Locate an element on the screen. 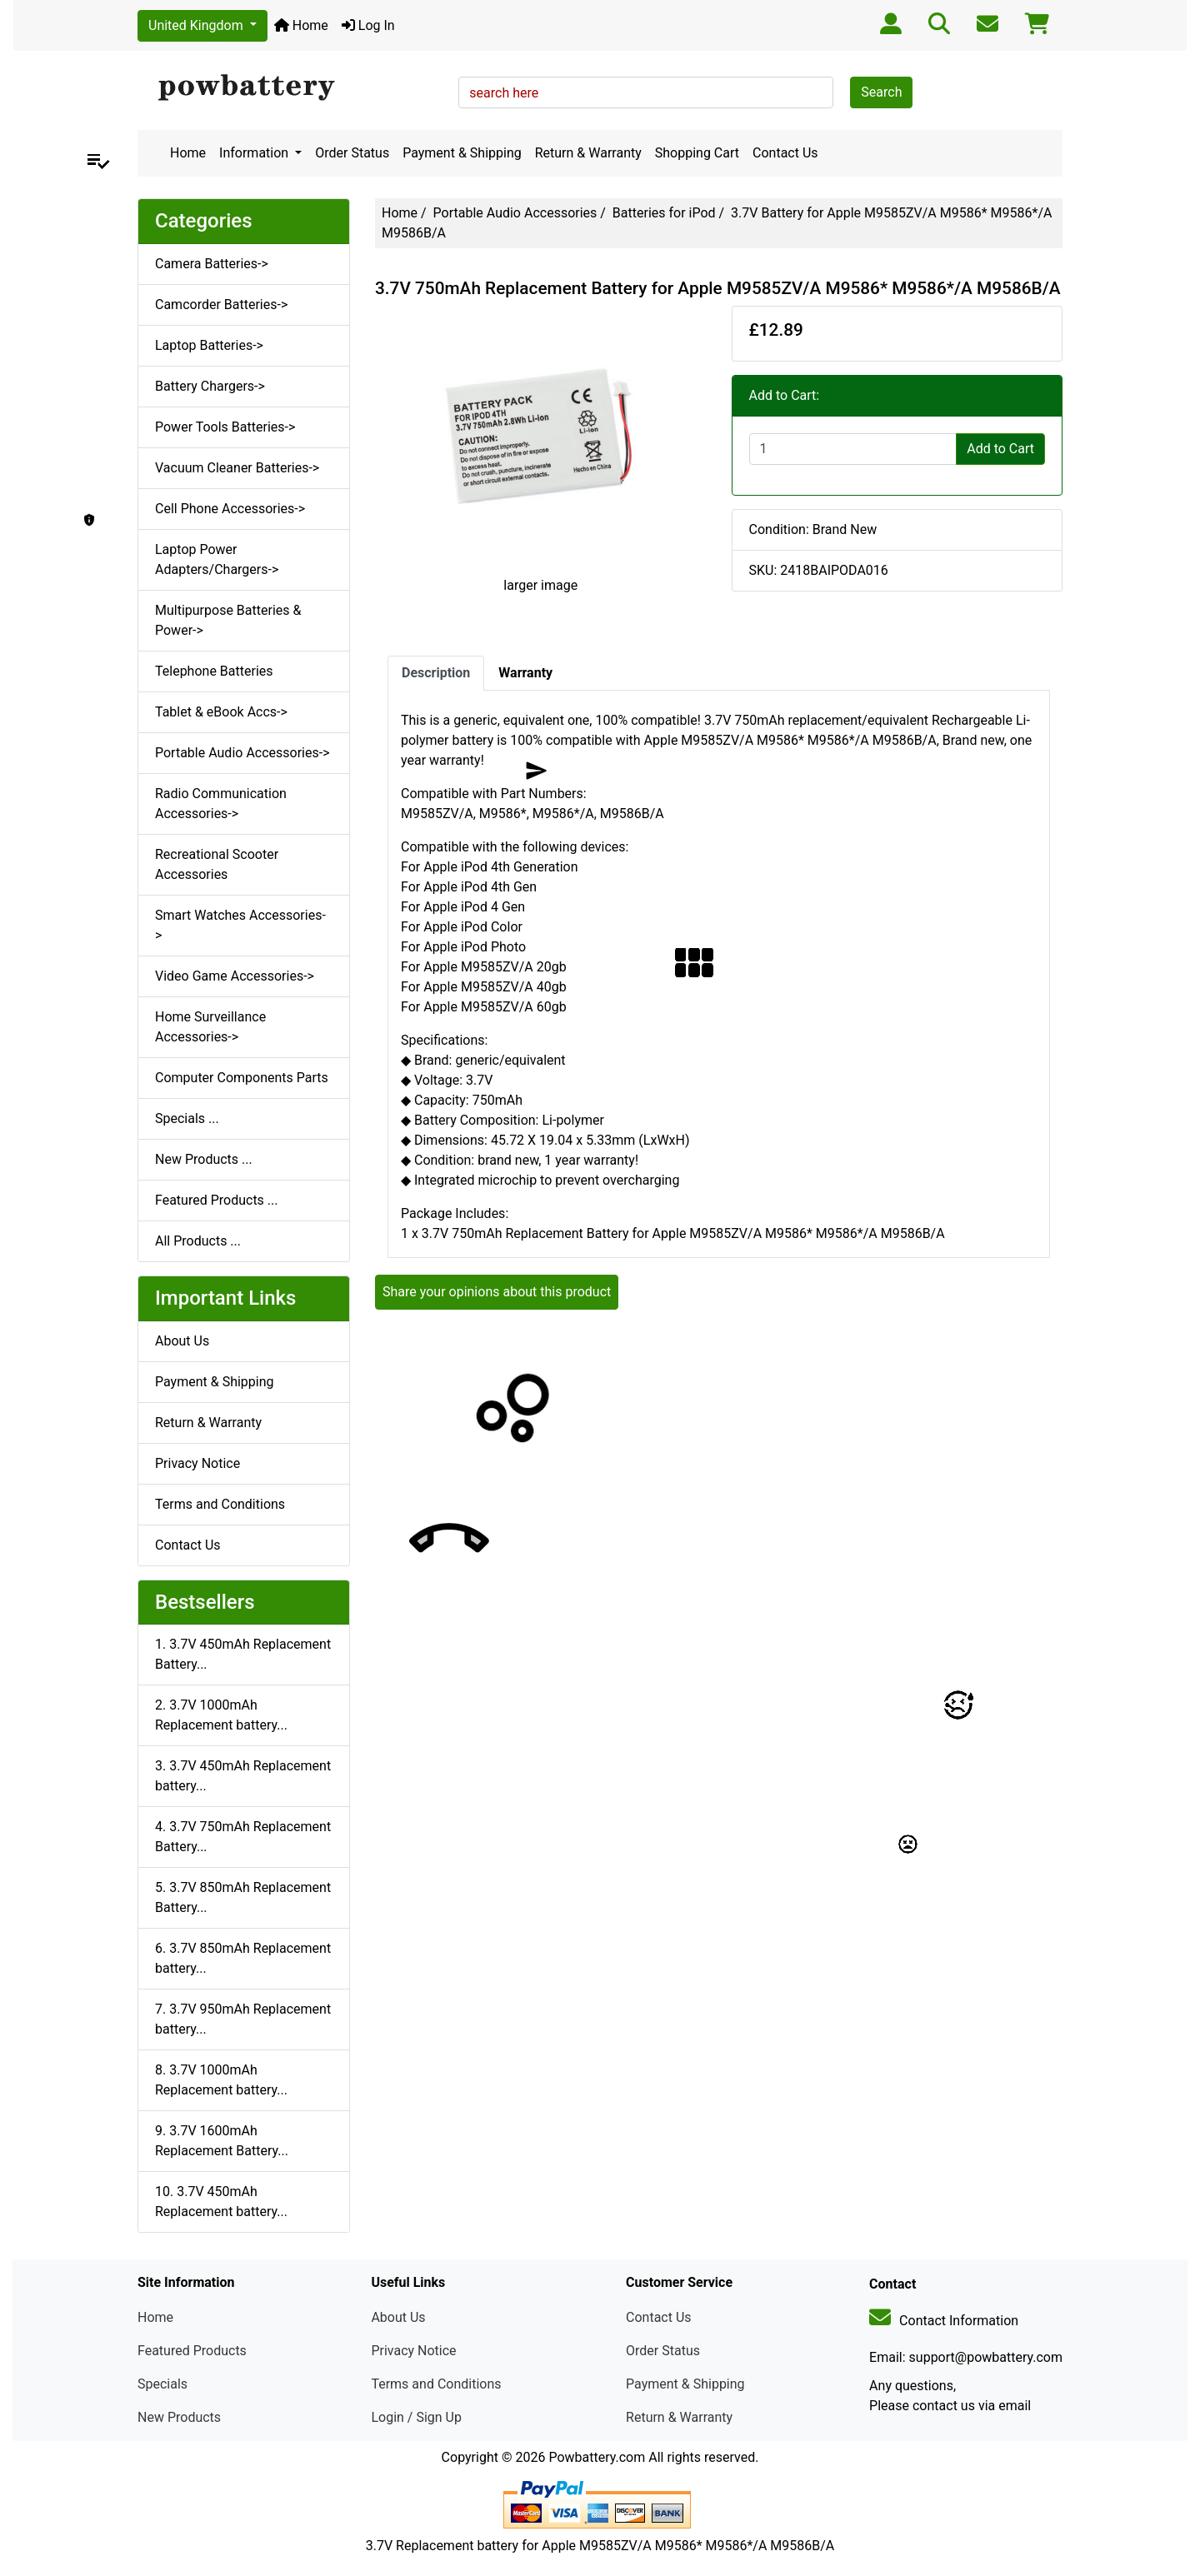 Image resolution: width=1200 pixels, height=2576 pixels. send a message or submit content is located at coordinates (537, 771).